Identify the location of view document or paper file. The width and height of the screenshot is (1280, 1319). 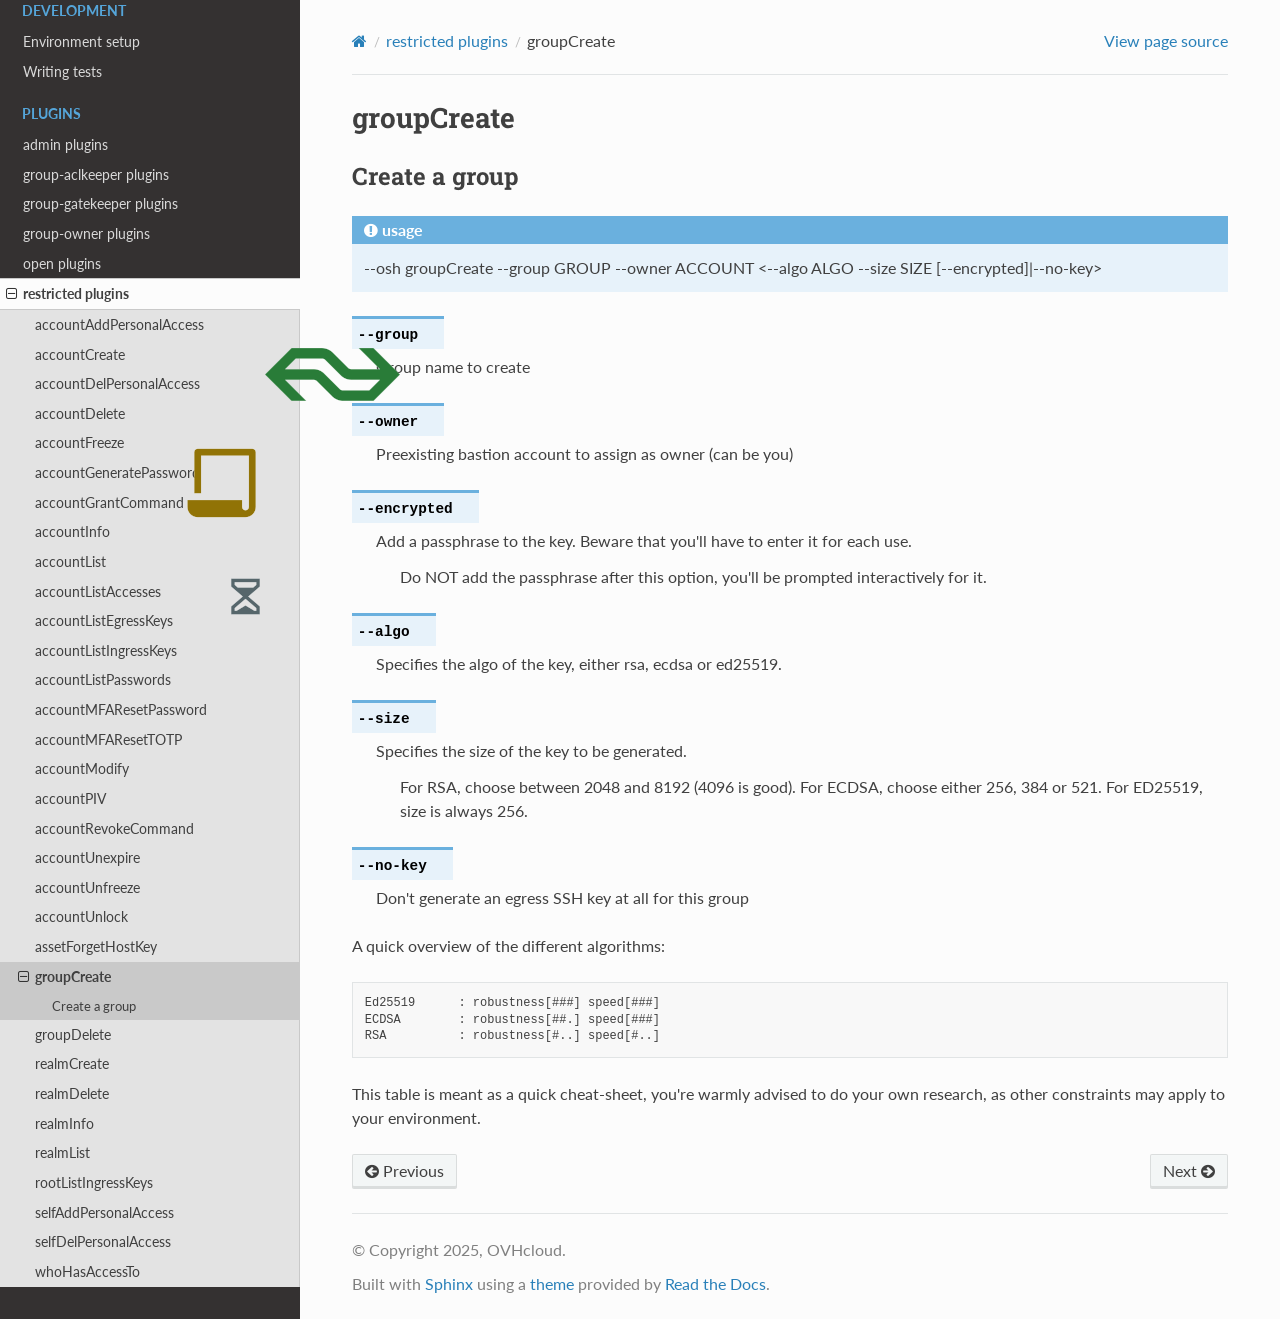
(225, 483).